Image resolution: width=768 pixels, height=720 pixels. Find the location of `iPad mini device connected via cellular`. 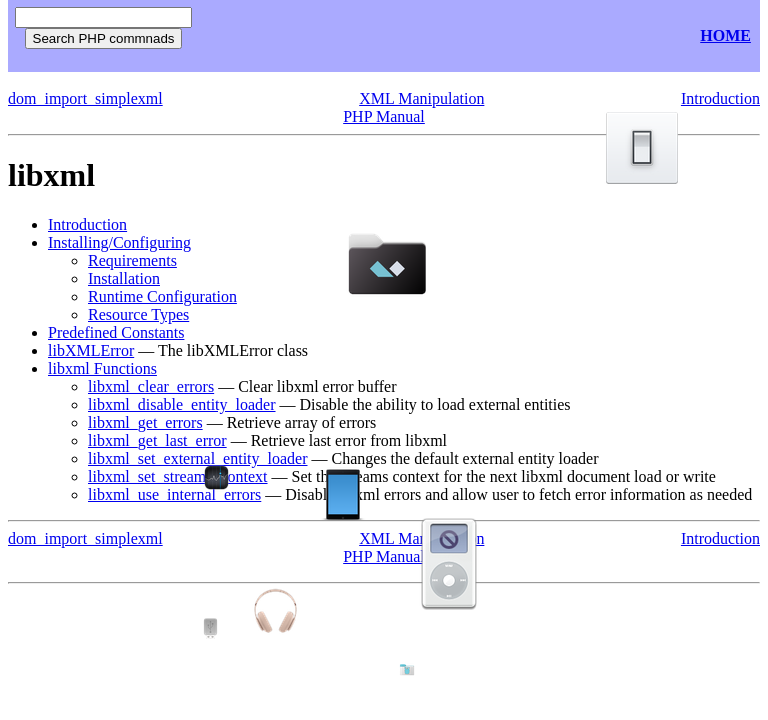

iPad mini device connected via cellular is located at coordinates (343, 490).